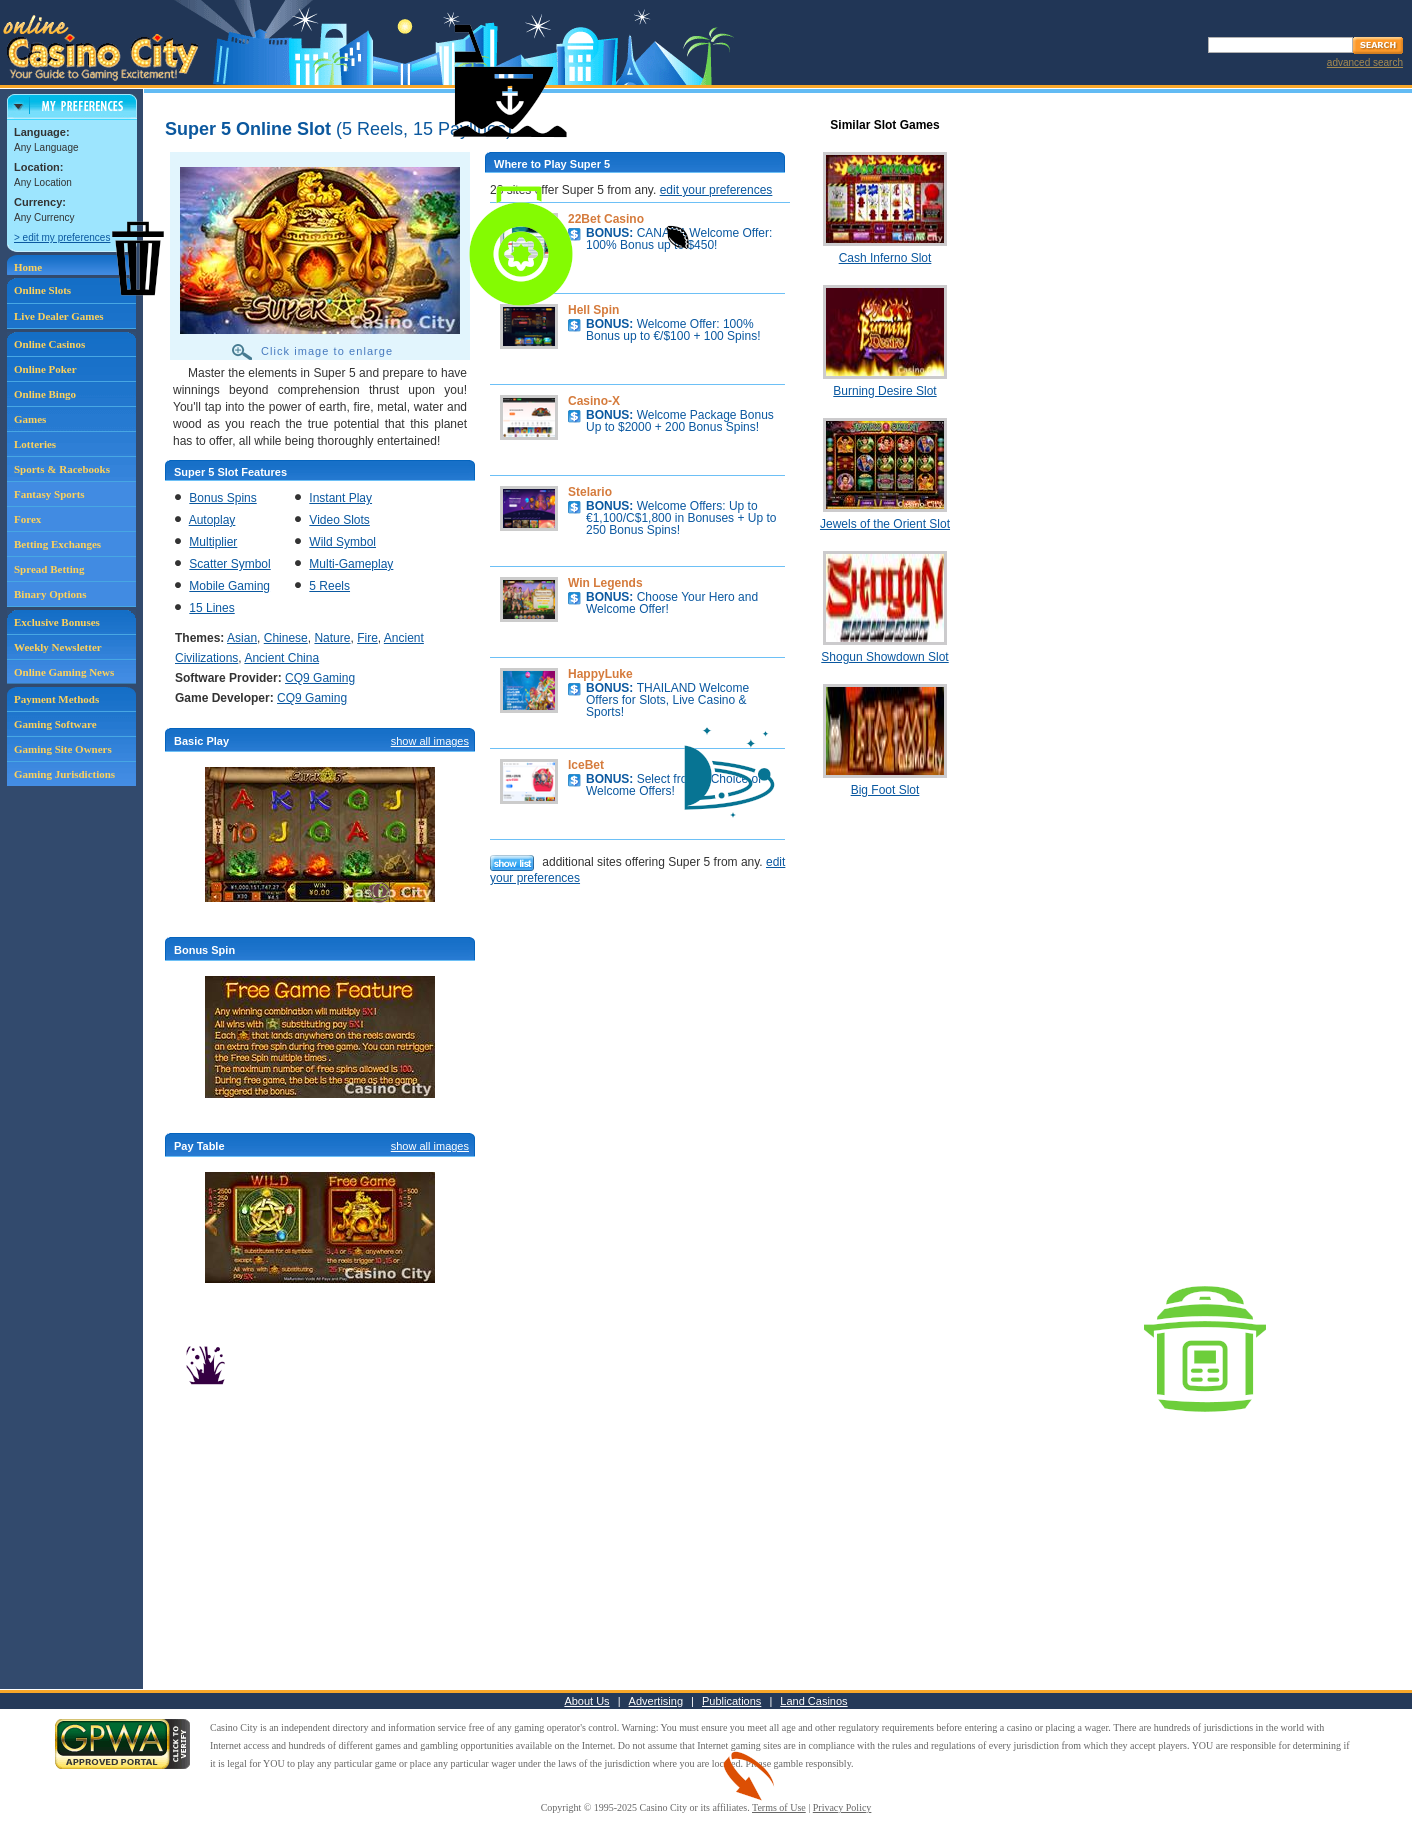 Image resolution: width=1412 pixels, height=1827 pixels. What do you see at coordinates (205, 1365) in the screenshot?
I see `indicates volcanic activity or eruption event` at bounding box center [205, 1365].